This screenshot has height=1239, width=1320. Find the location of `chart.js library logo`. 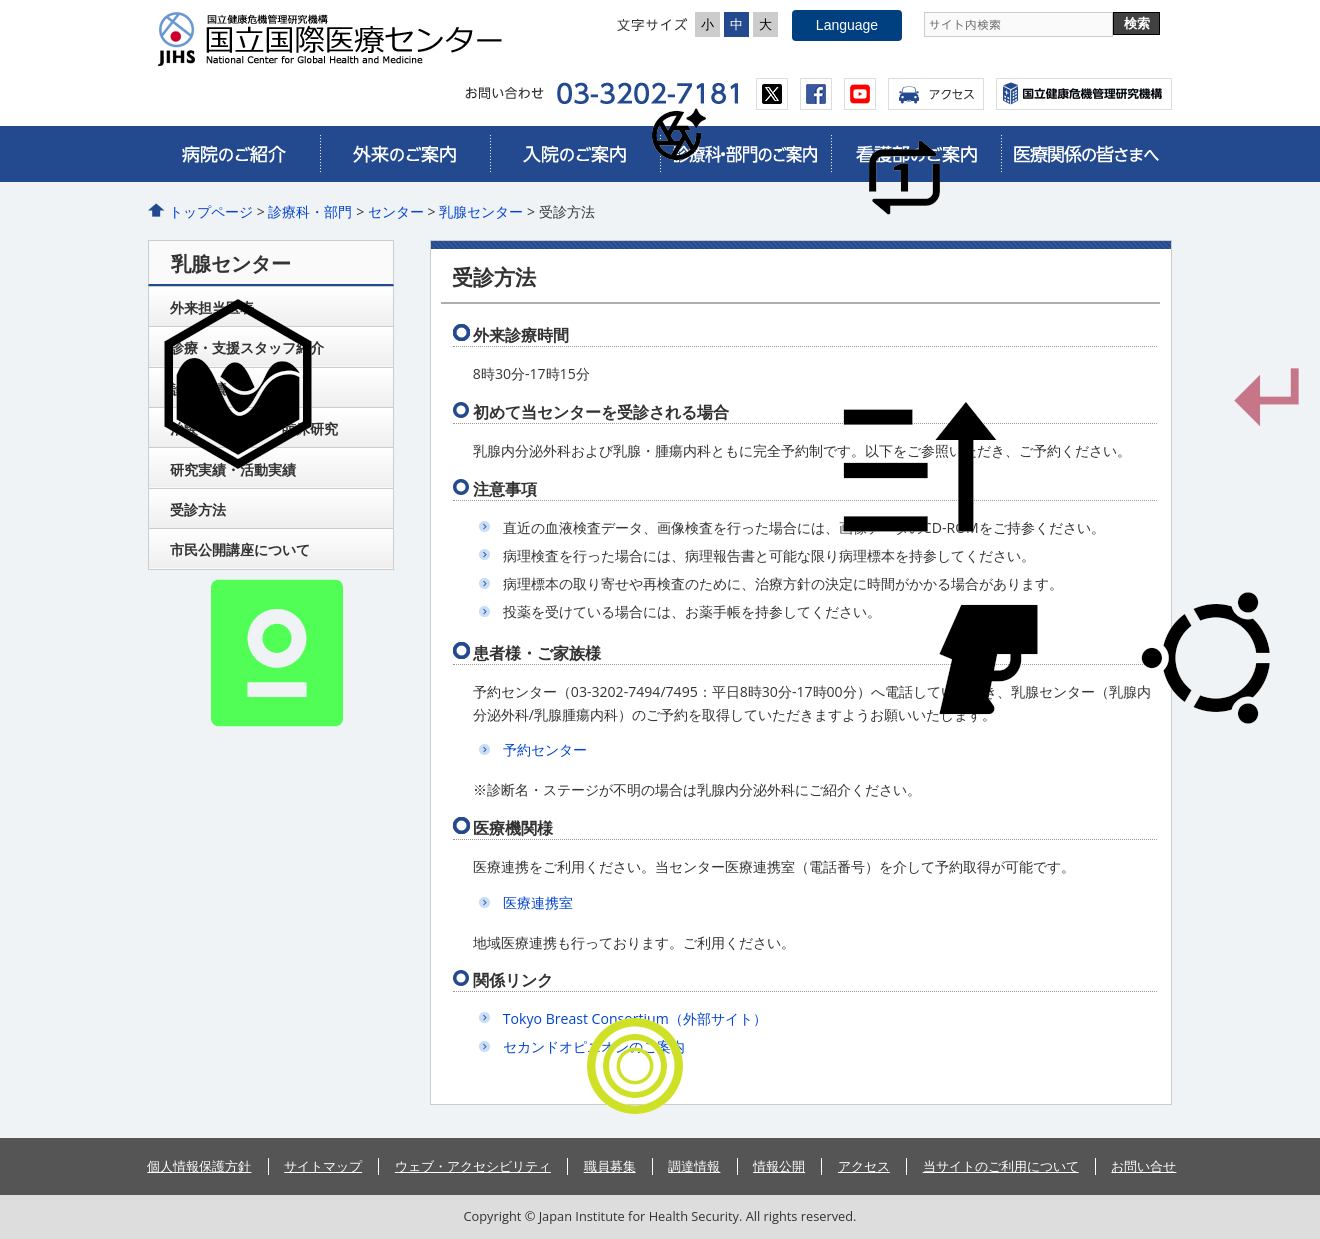

chart.js library logo is located at coordinates (238, 384).